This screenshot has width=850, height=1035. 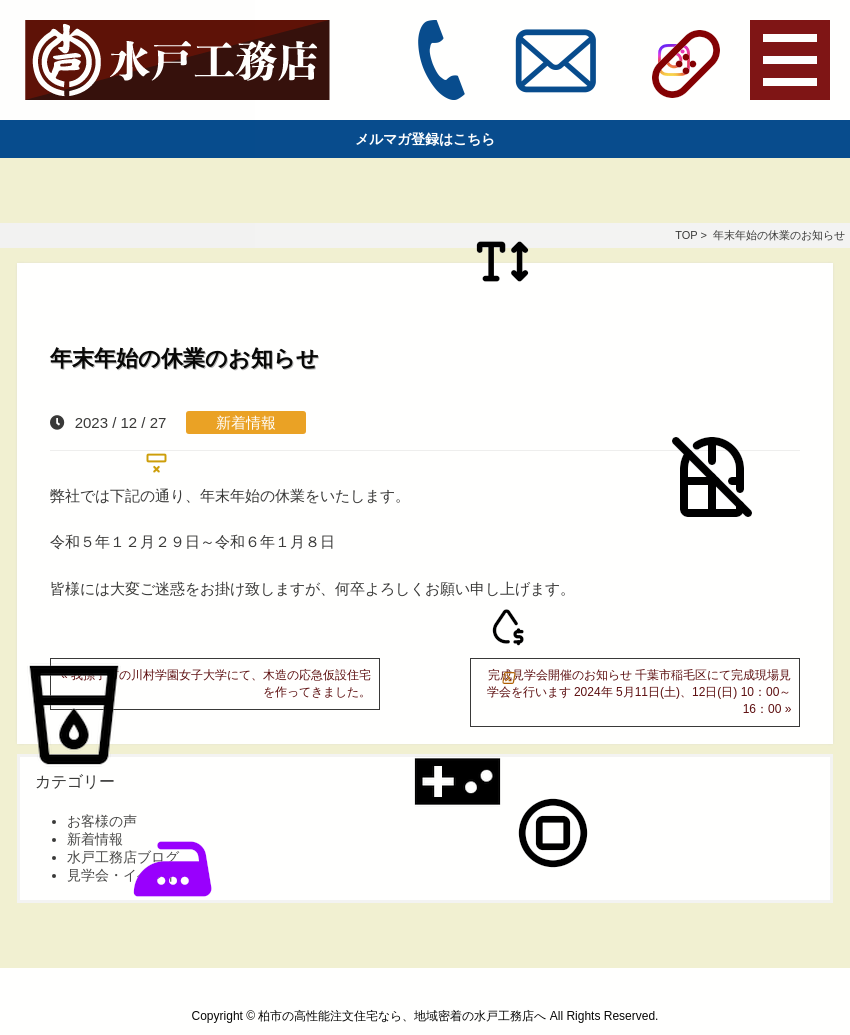 What do you see at coordinates (173, 869) in the screenshot?
I see `select ironing or steam press setting` at bounding box center [173, 869].